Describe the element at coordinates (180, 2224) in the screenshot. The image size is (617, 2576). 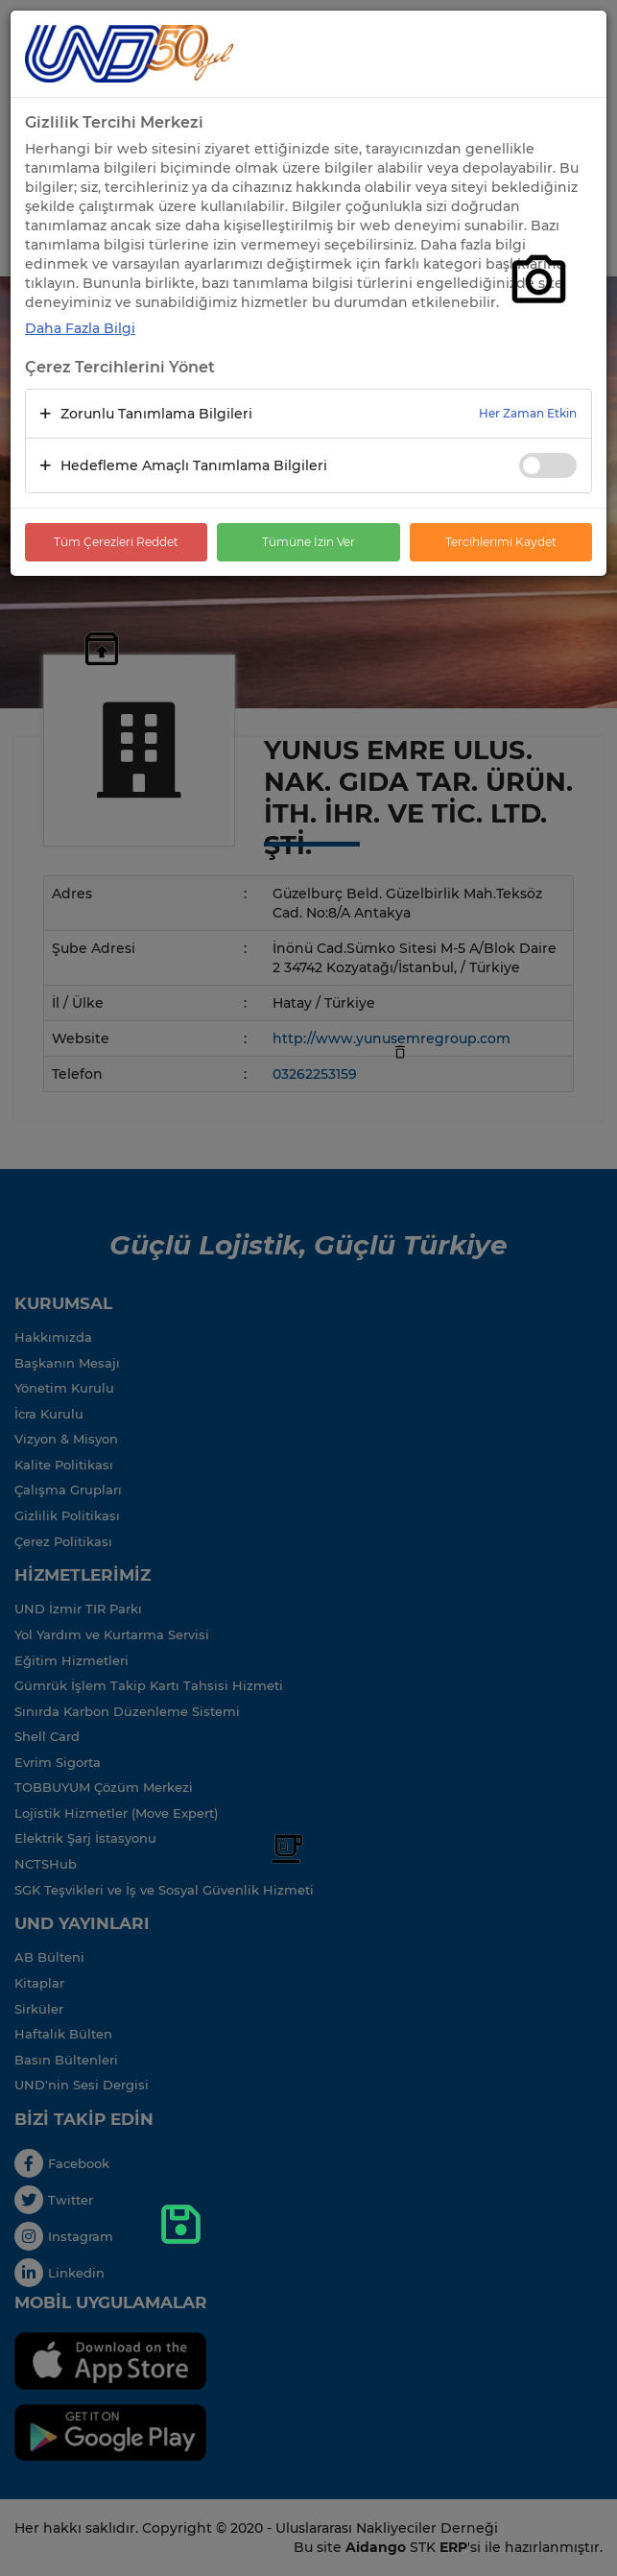
I see `save current file or document` at that location.